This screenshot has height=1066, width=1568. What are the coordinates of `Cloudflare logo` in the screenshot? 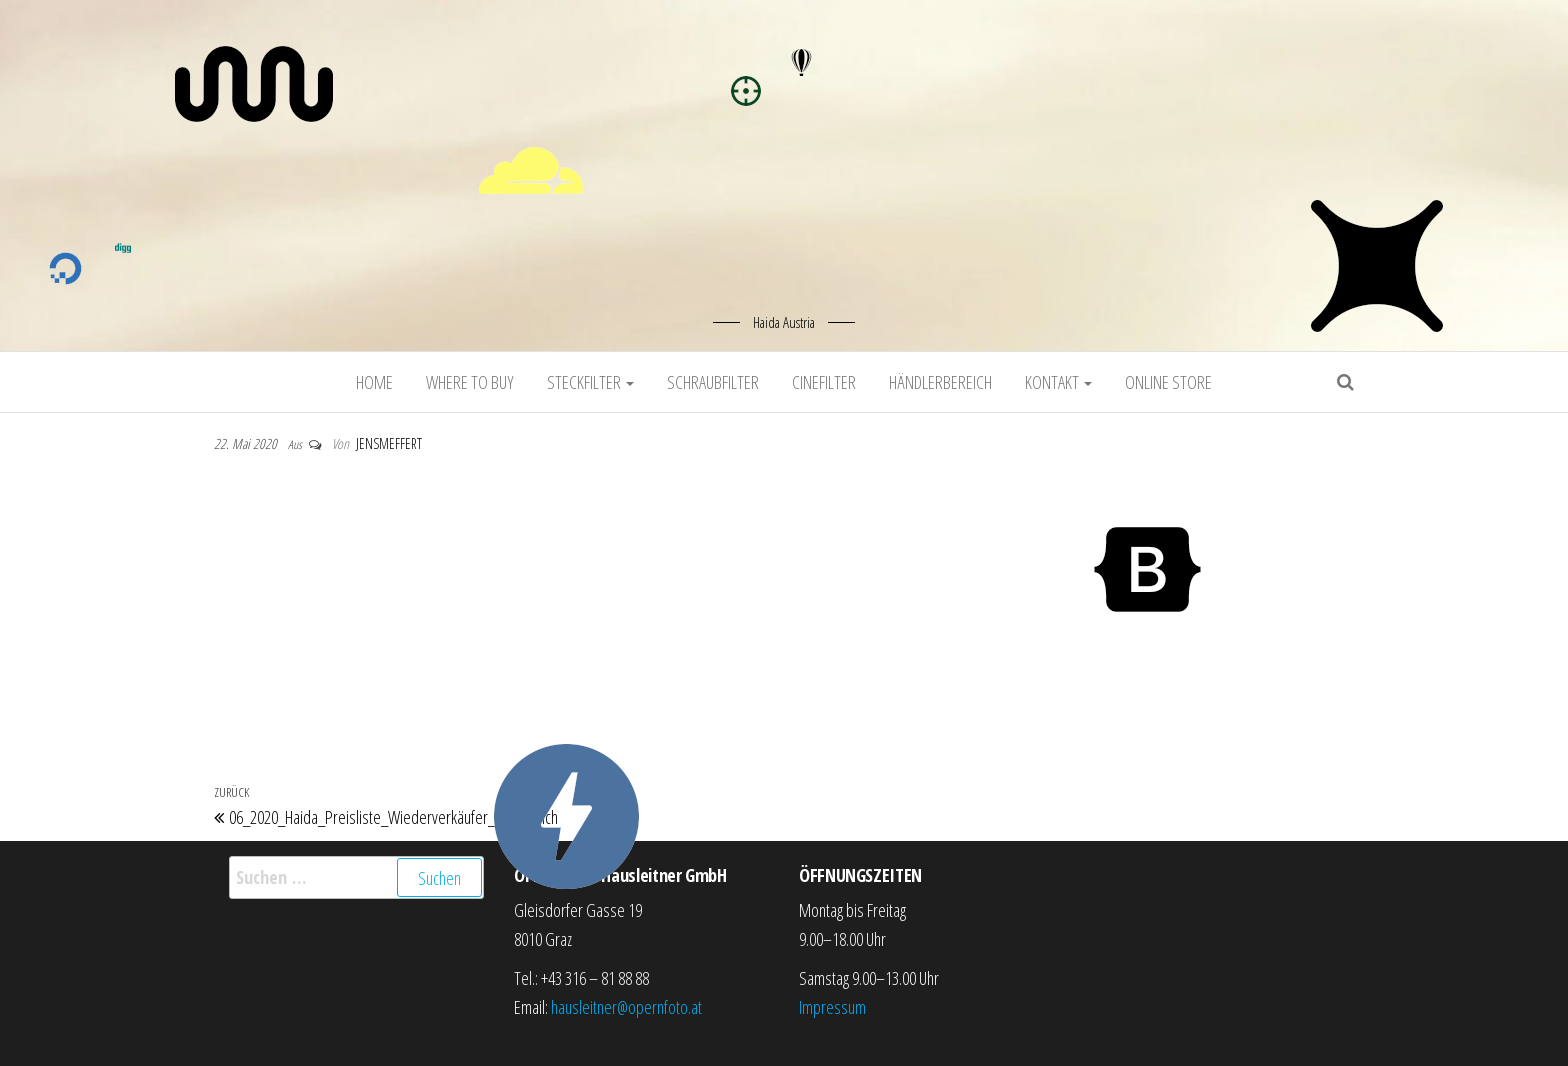 It's located at (531, 173).